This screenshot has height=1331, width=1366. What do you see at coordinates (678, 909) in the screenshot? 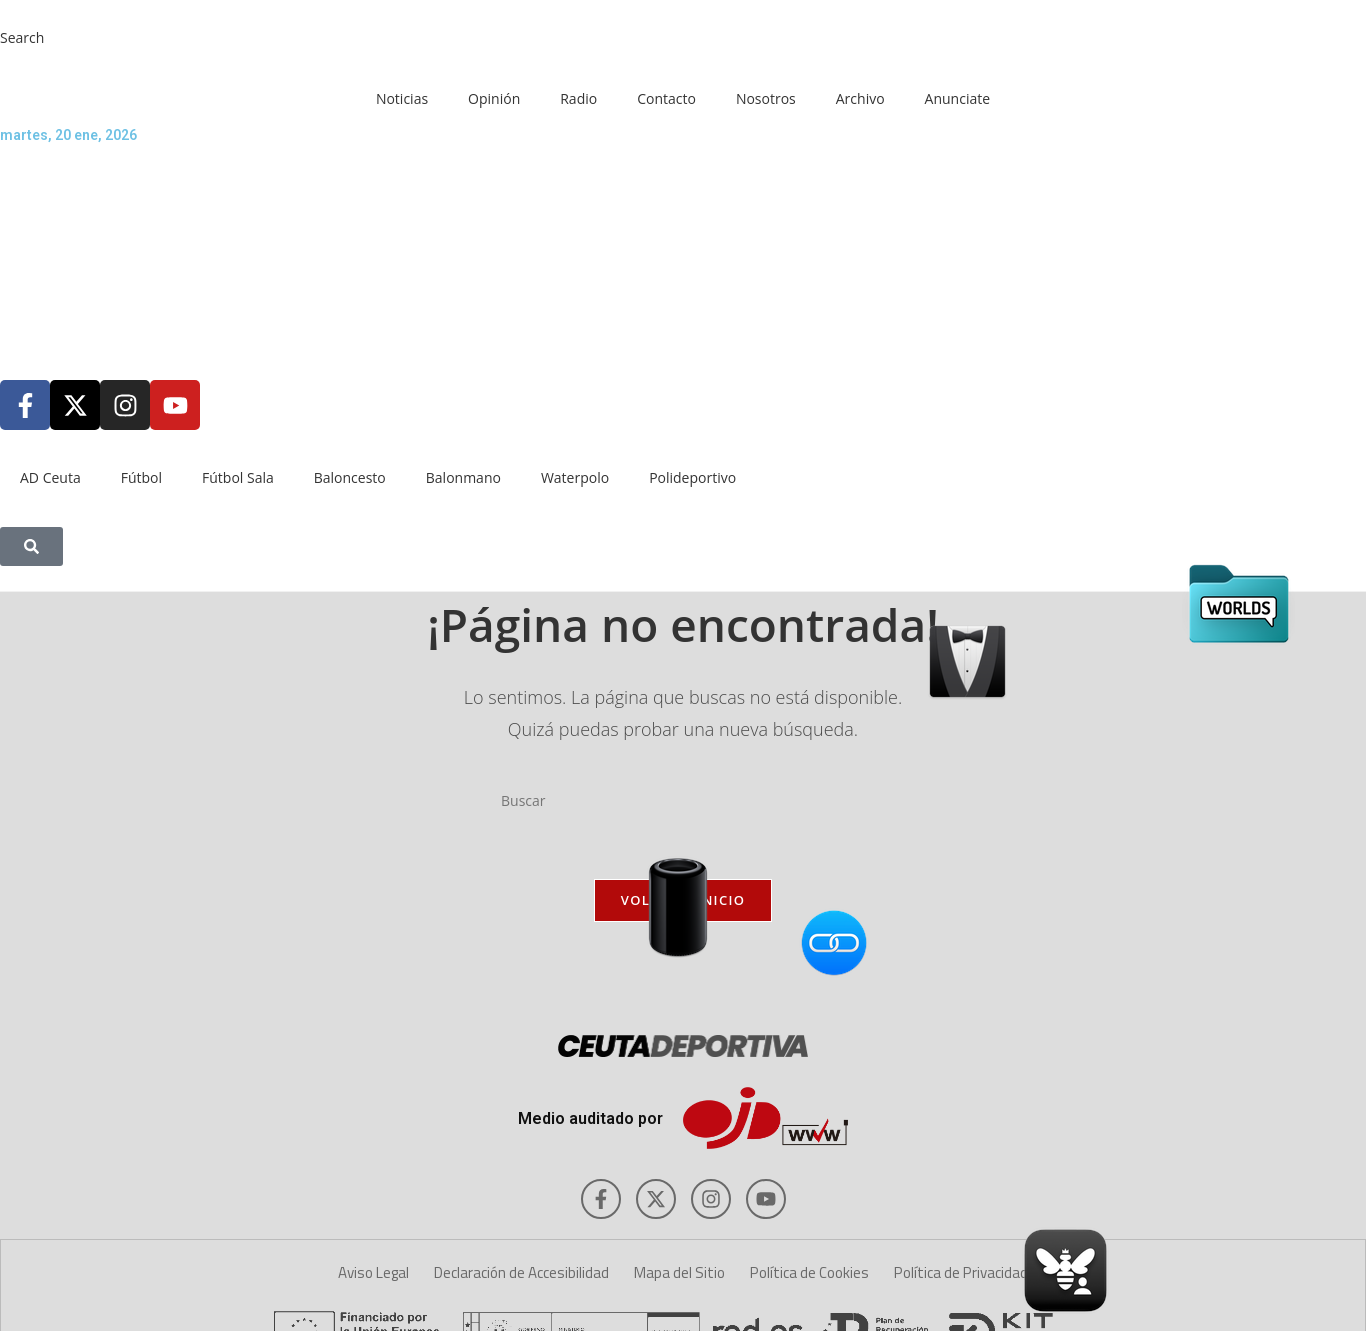
I see `mac pro (2013 cylinder model) device icon` at bounding box center [678, 909].